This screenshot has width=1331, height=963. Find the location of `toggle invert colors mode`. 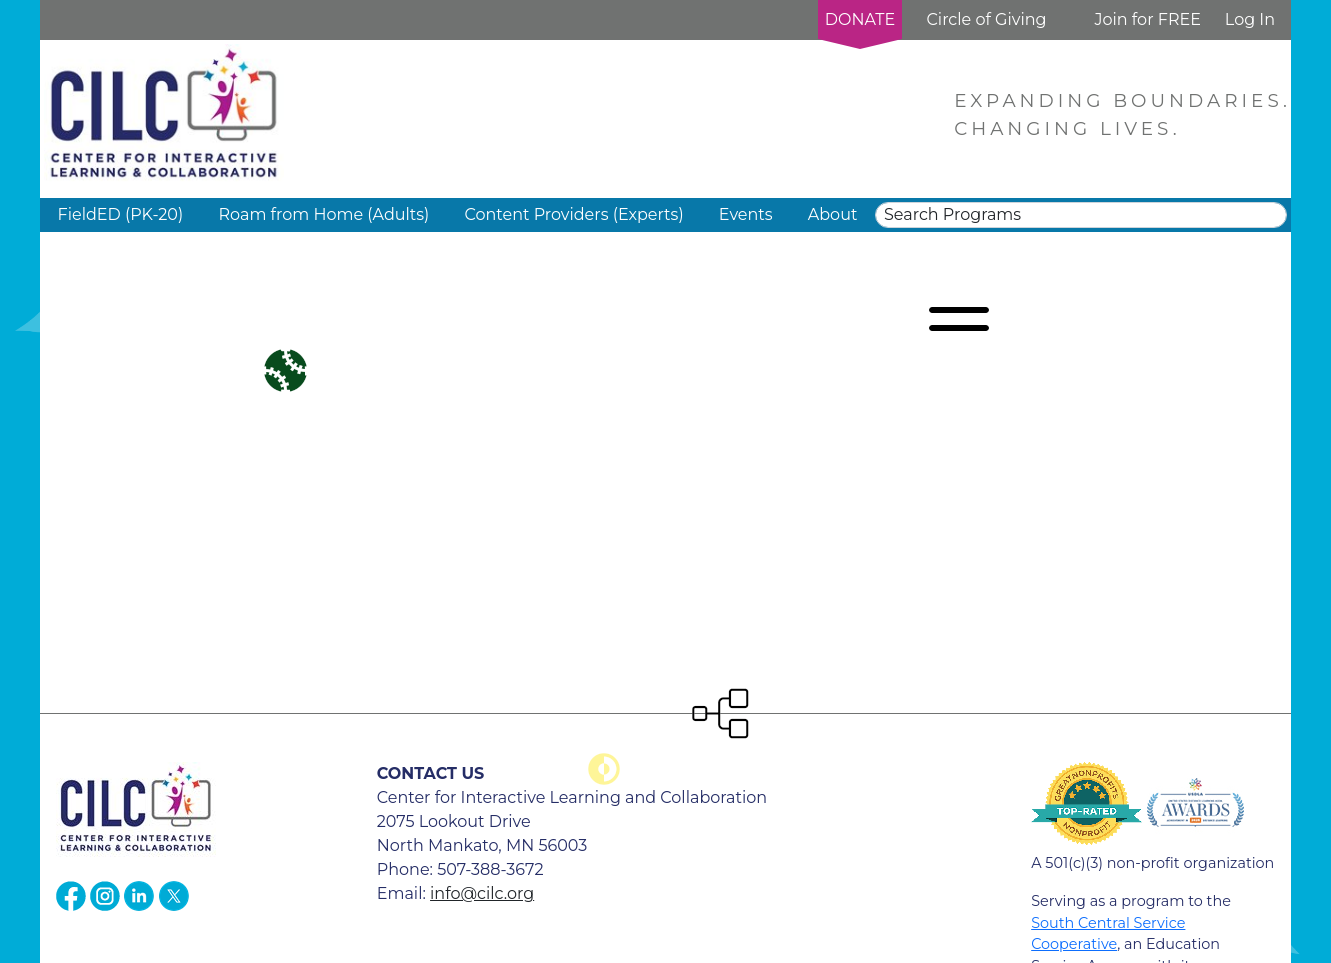

toggle invert colors mode is located at coordinates (604, 769).